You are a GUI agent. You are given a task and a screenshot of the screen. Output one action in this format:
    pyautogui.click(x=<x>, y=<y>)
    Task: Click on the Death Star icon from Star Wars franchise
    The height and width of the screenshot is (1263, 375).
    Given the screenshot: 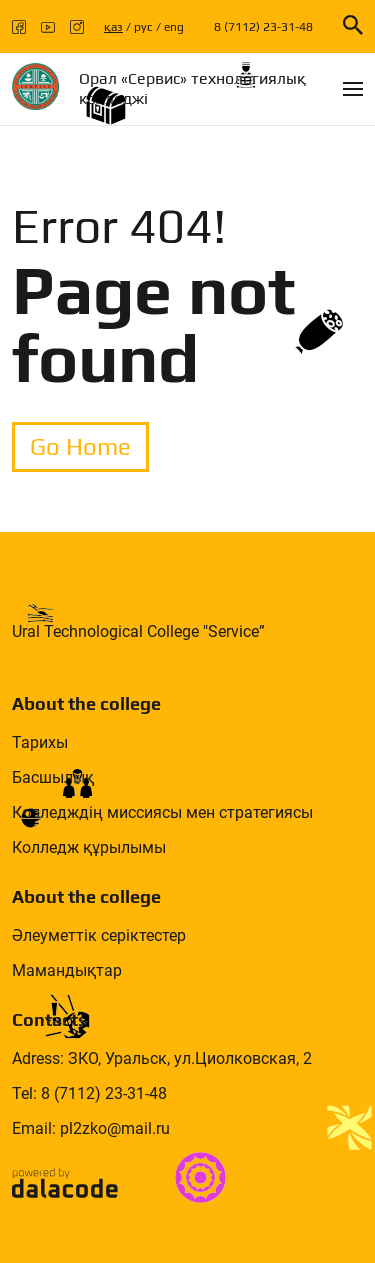 What is the action you would take?
    pyautogui.click(x=31, y=818)
    